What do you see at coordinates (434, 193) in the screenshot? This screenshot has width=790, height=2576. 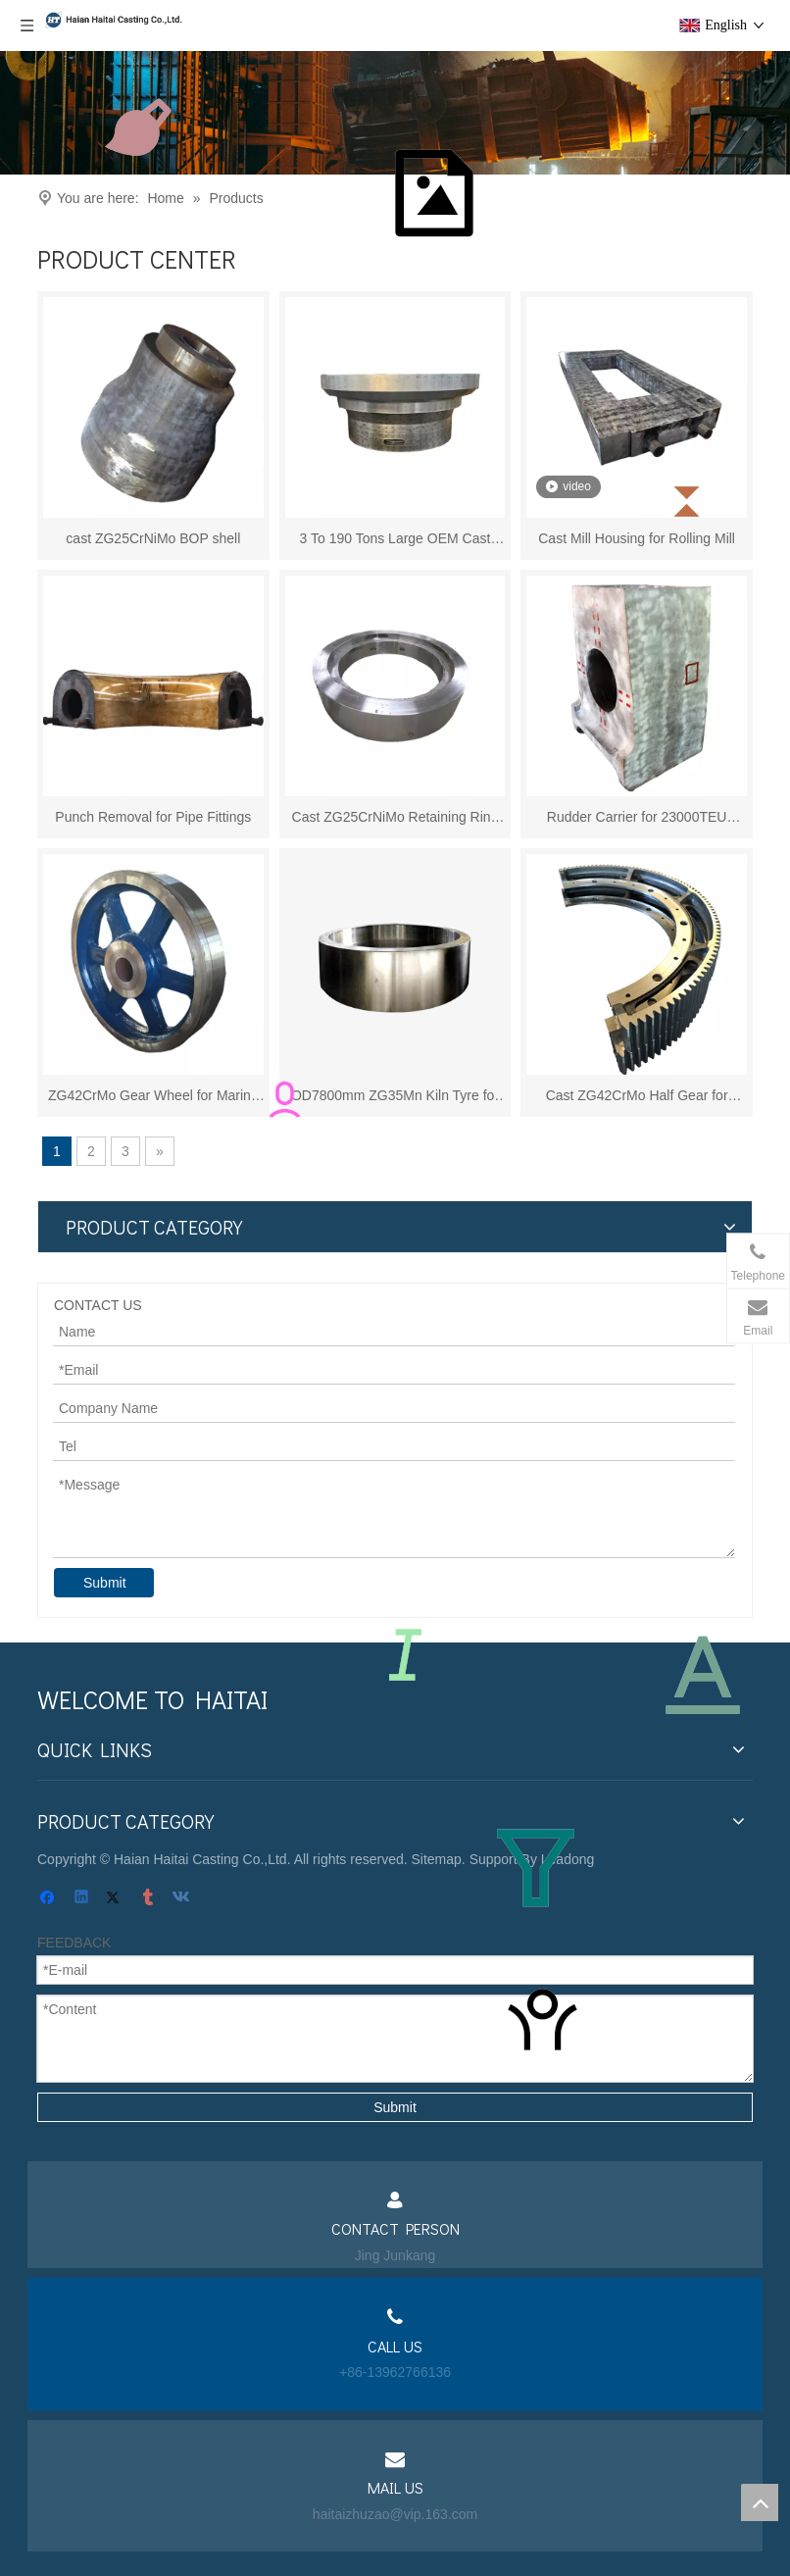 I see `view image file` at bounding box center [434, 193].